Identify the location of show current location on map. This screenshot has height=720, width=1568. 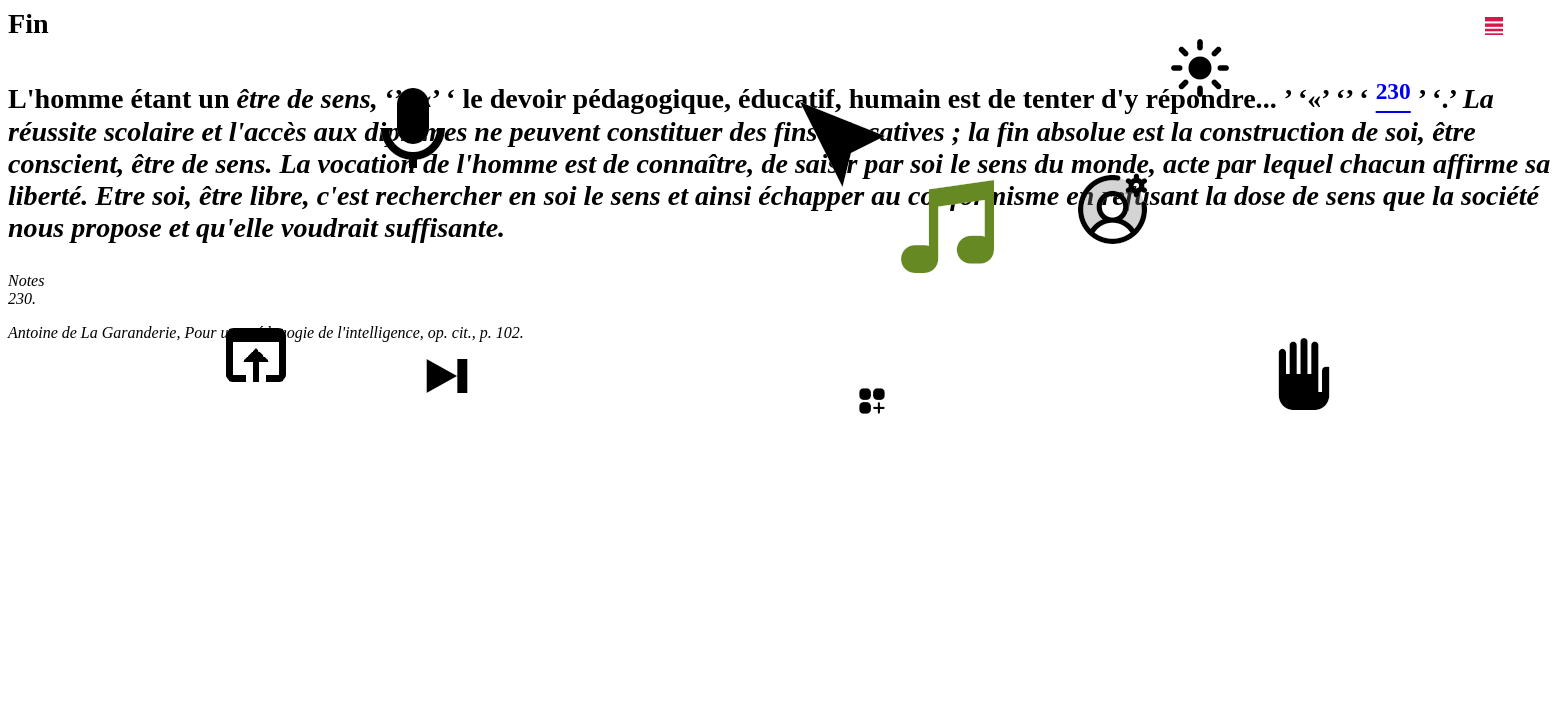
(842, 144).